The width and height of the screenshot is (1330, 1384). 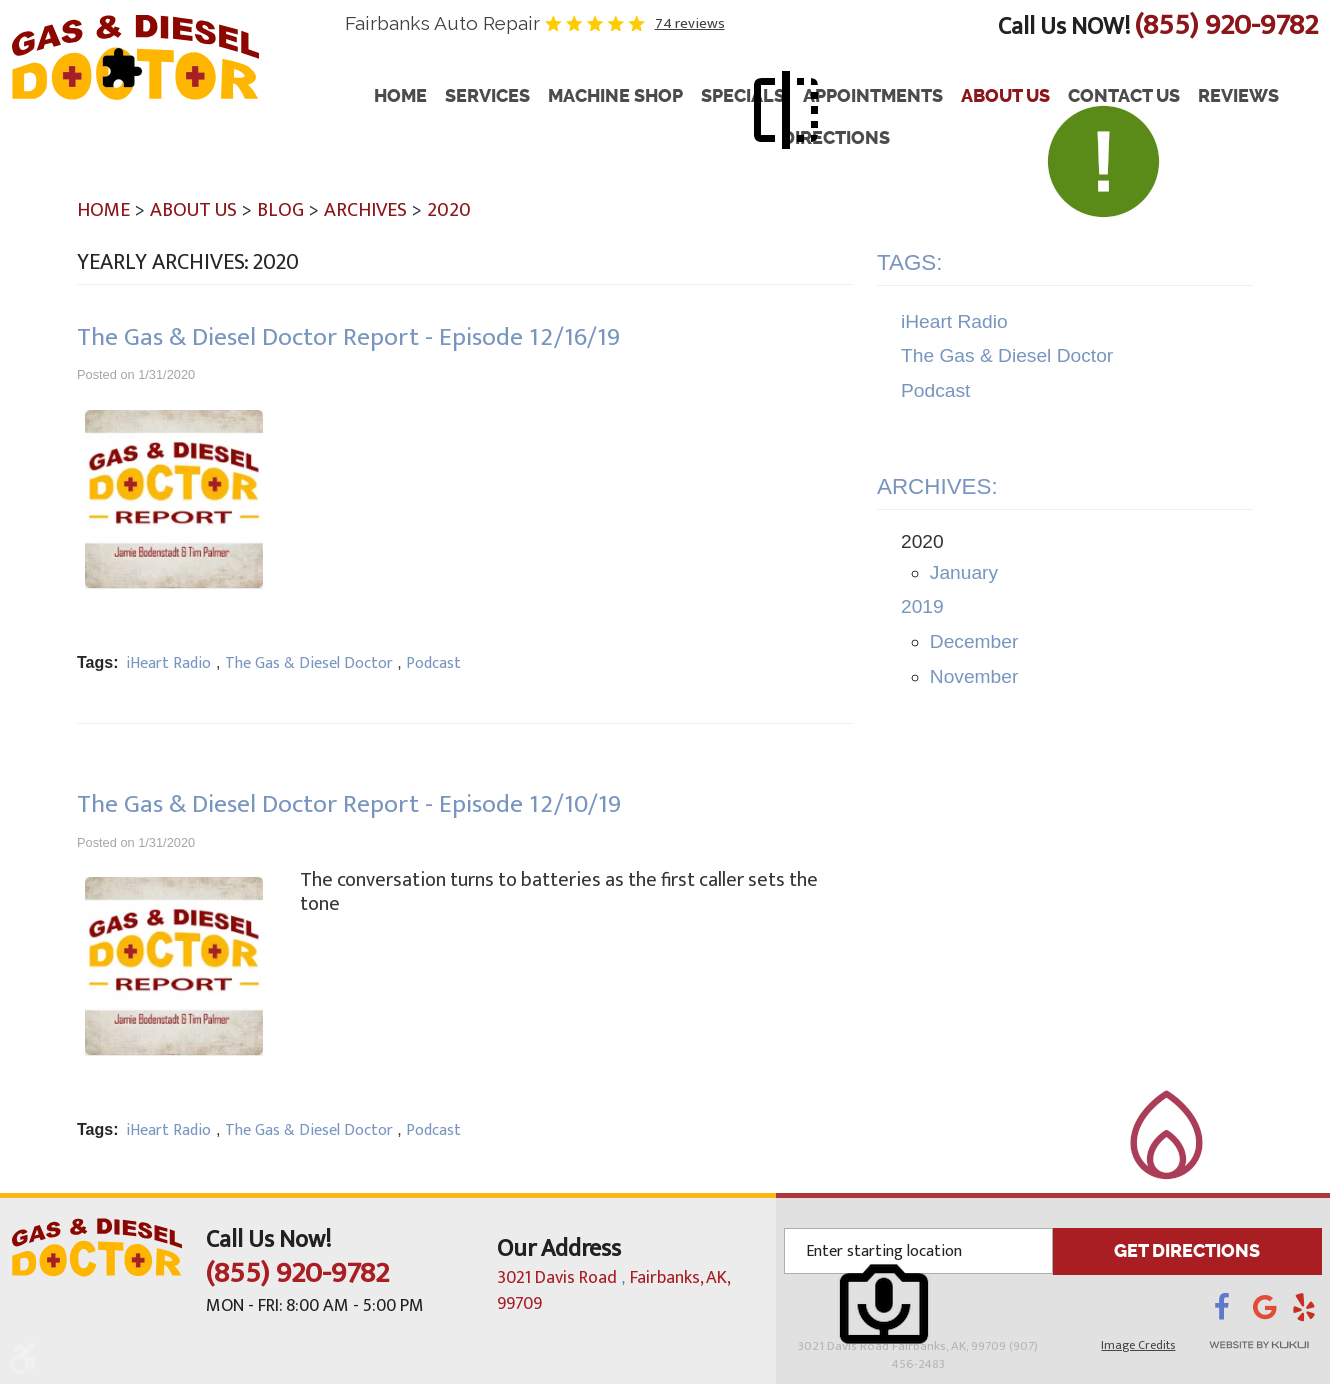 I want to click on access browser extensions, so click(x=121, y=68).